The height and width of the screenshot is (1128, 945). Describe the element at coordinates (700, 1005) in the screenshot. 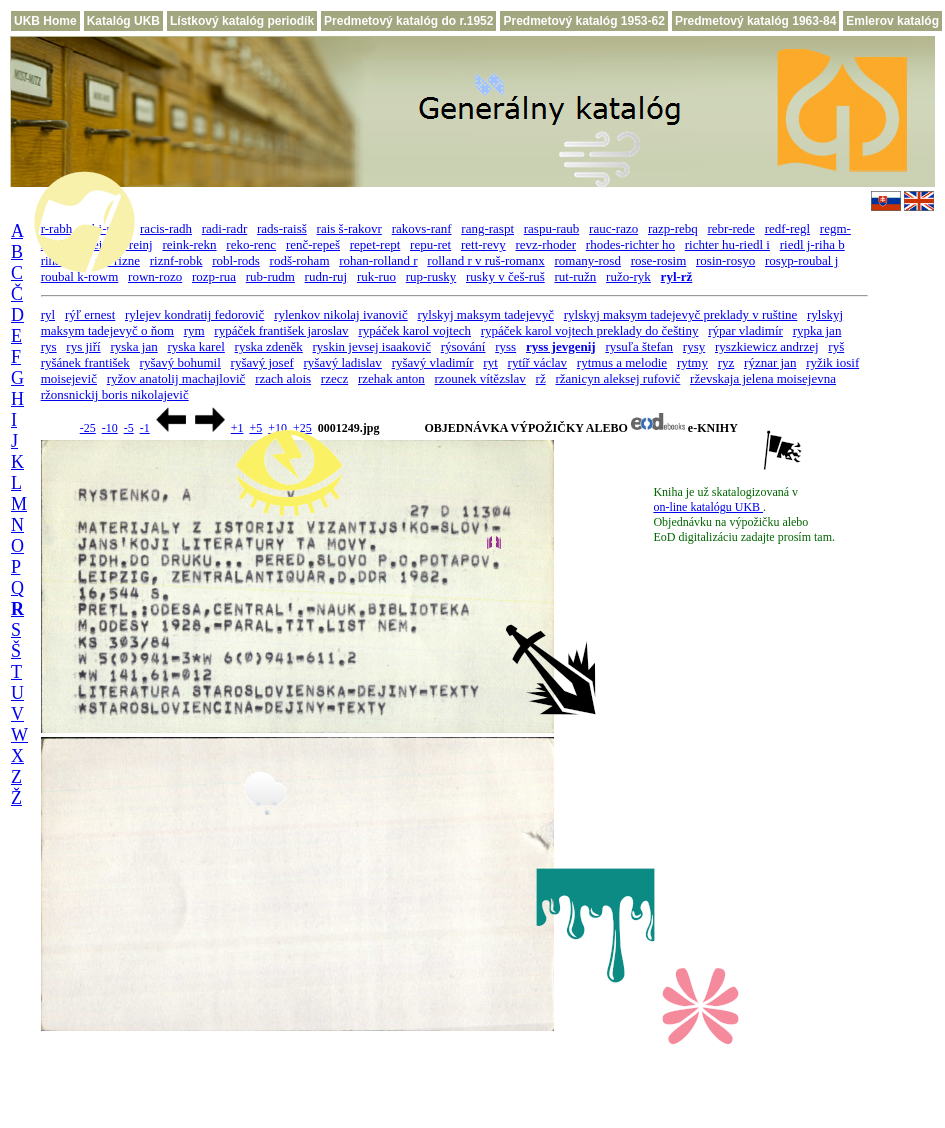

I see `equip fairy wings accessory` at that location.